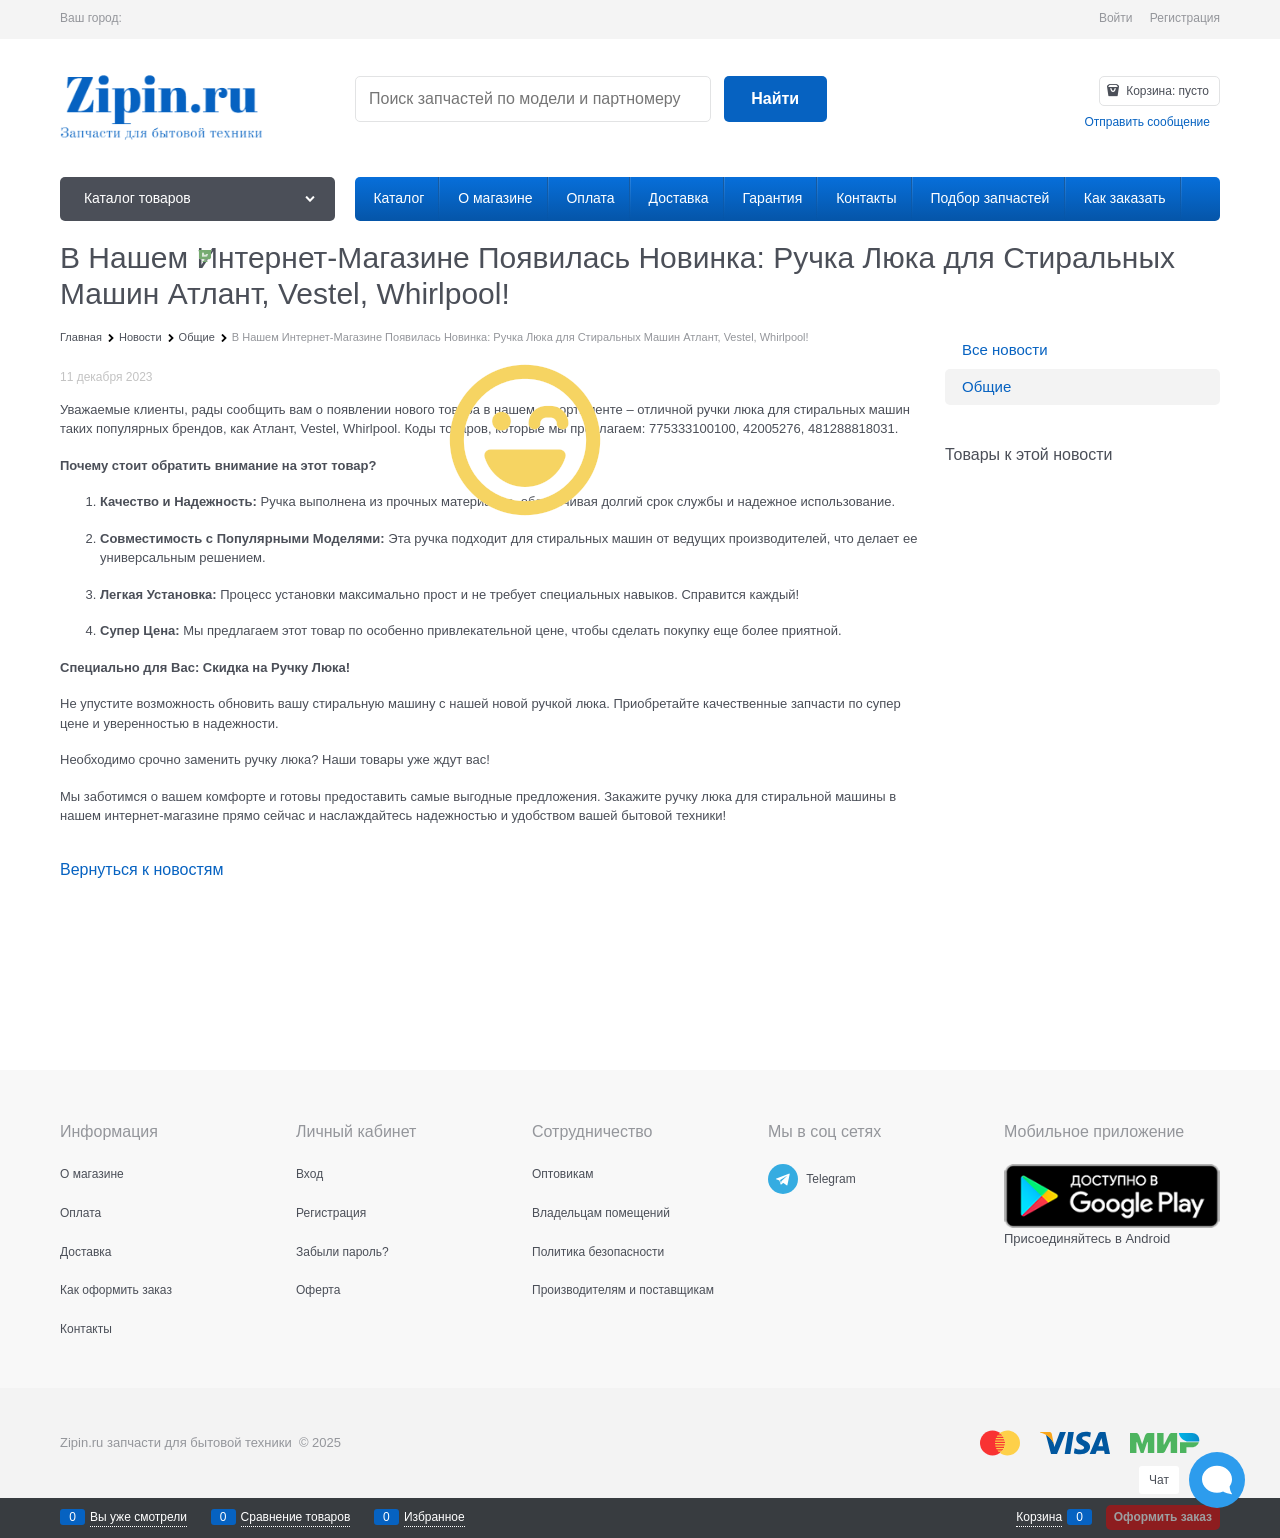 The image size is (1280, 1538). What do you see at coordinates (205, 256) in the screenshot?
I see `view presentation analytics` at bounding box center [205, 256].